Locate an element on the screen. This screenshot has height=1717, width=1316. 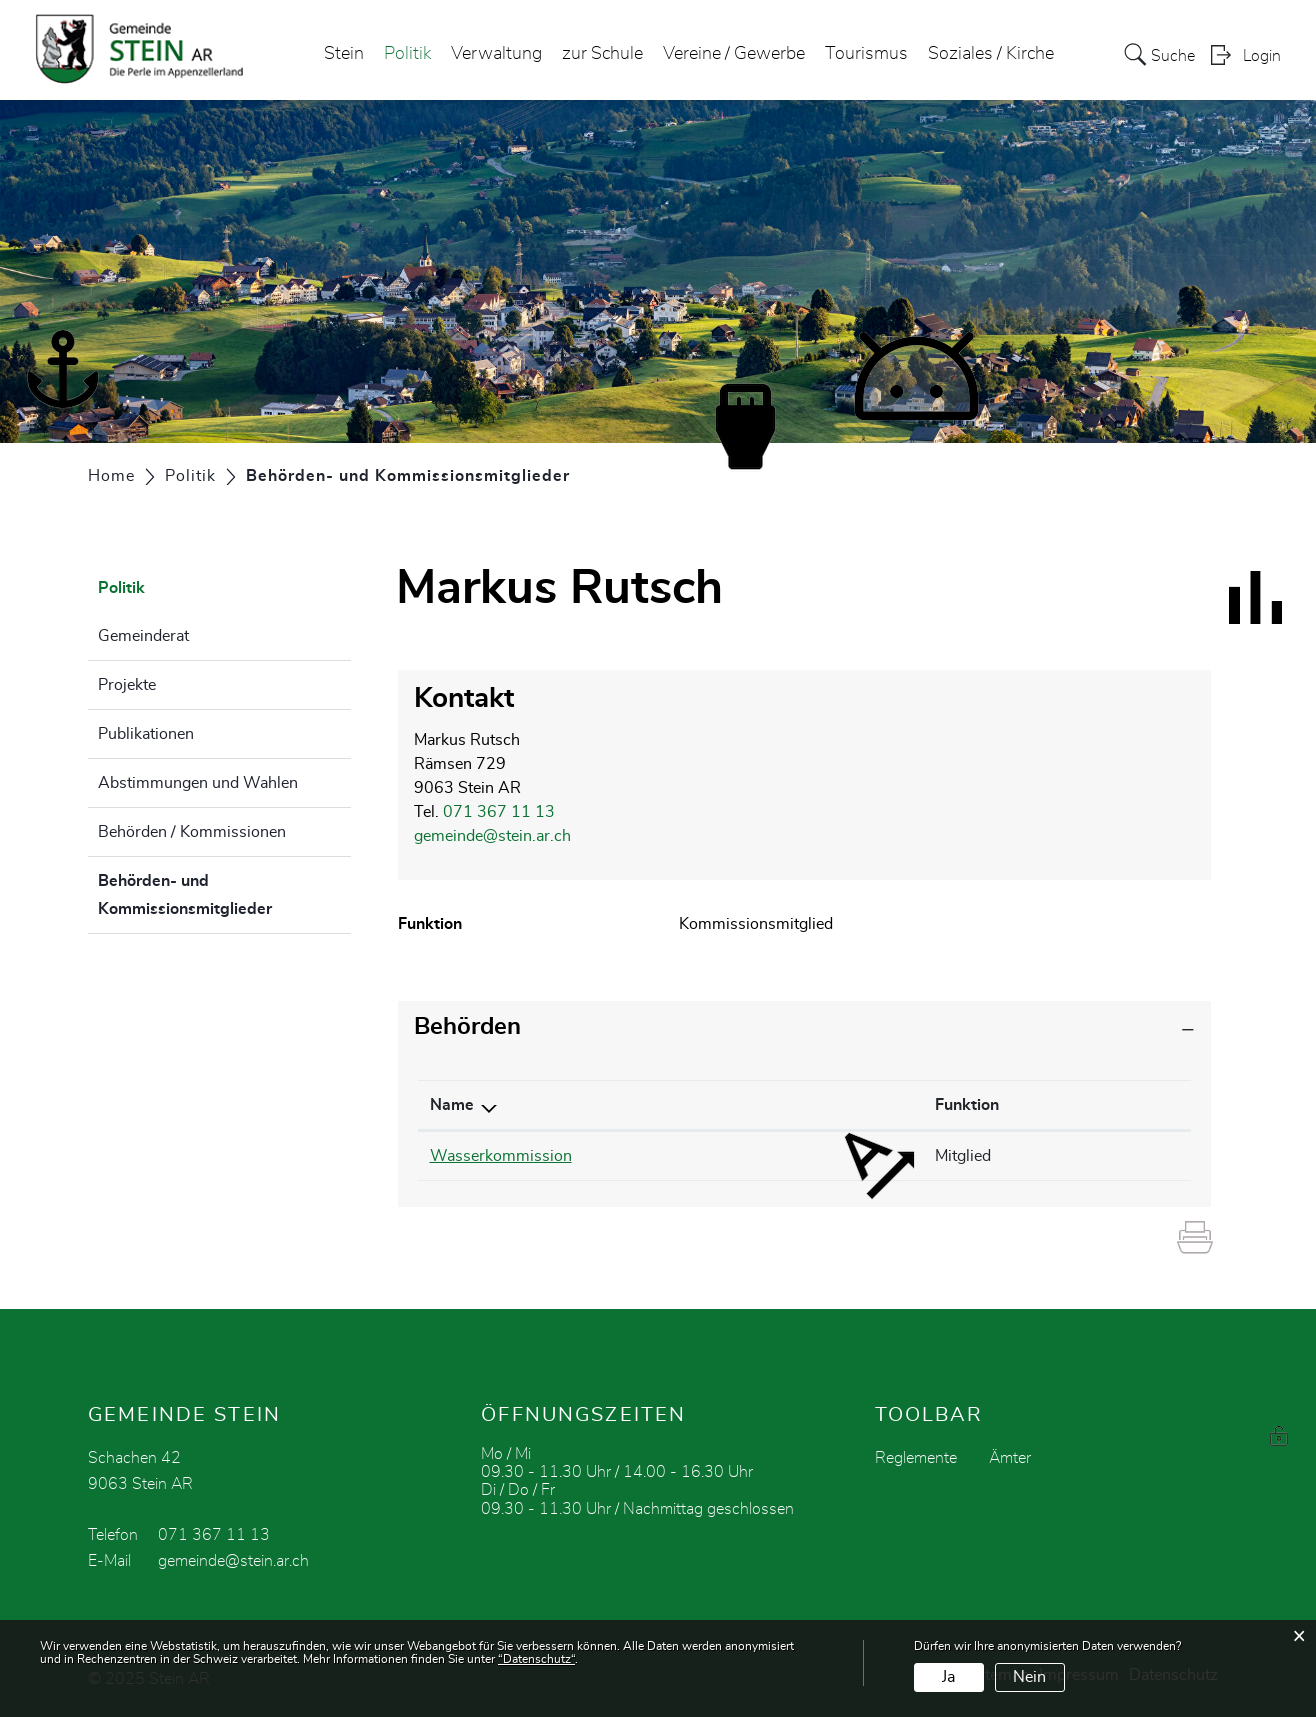
configure HDMI input settings is located at coordinates (745, 426).